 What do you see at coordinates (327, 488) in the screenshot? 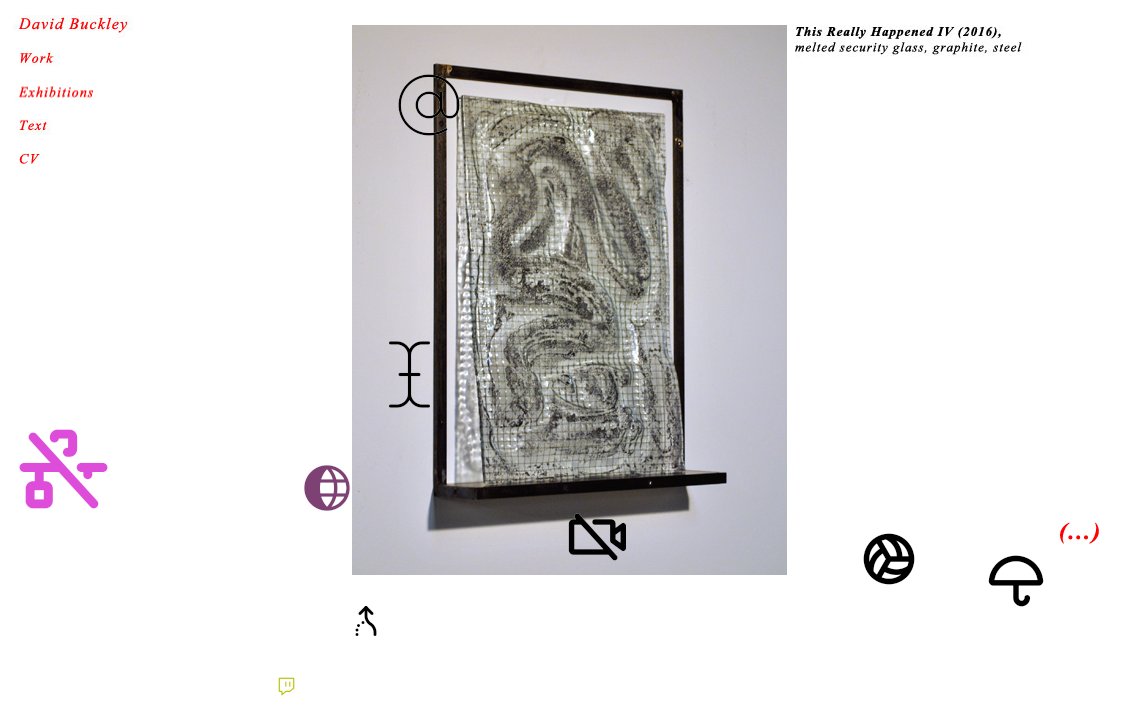
I see `switch to global or worldwide view` at bounding box center [327, 488].